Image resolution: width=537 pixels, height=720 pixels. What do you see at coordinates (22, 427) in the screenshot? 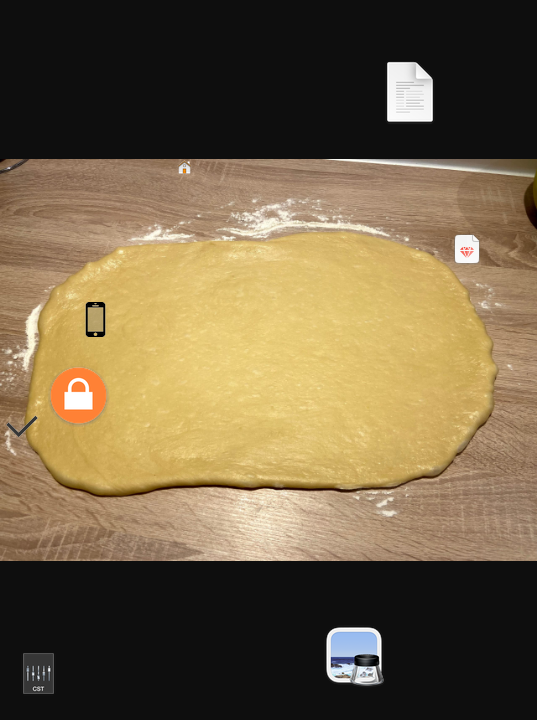
I see `mark a task as complete` at bounding box center [22, 427].